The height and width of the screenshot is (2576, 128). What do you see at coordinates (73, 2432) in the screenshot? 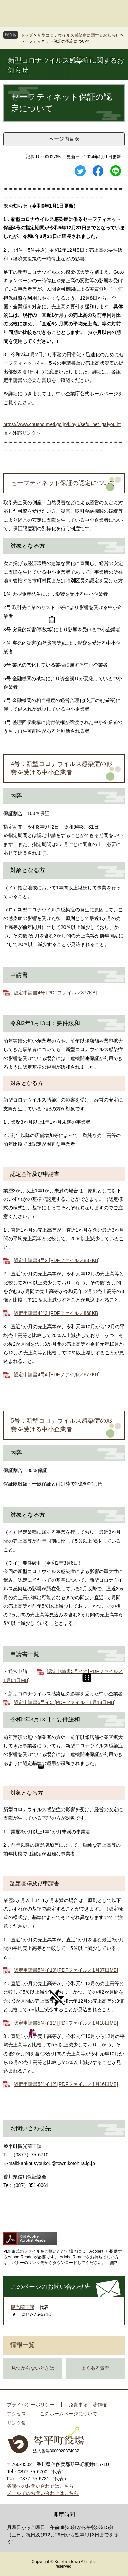
I see `draw a line between two points` at bounding box center [73, 2432].